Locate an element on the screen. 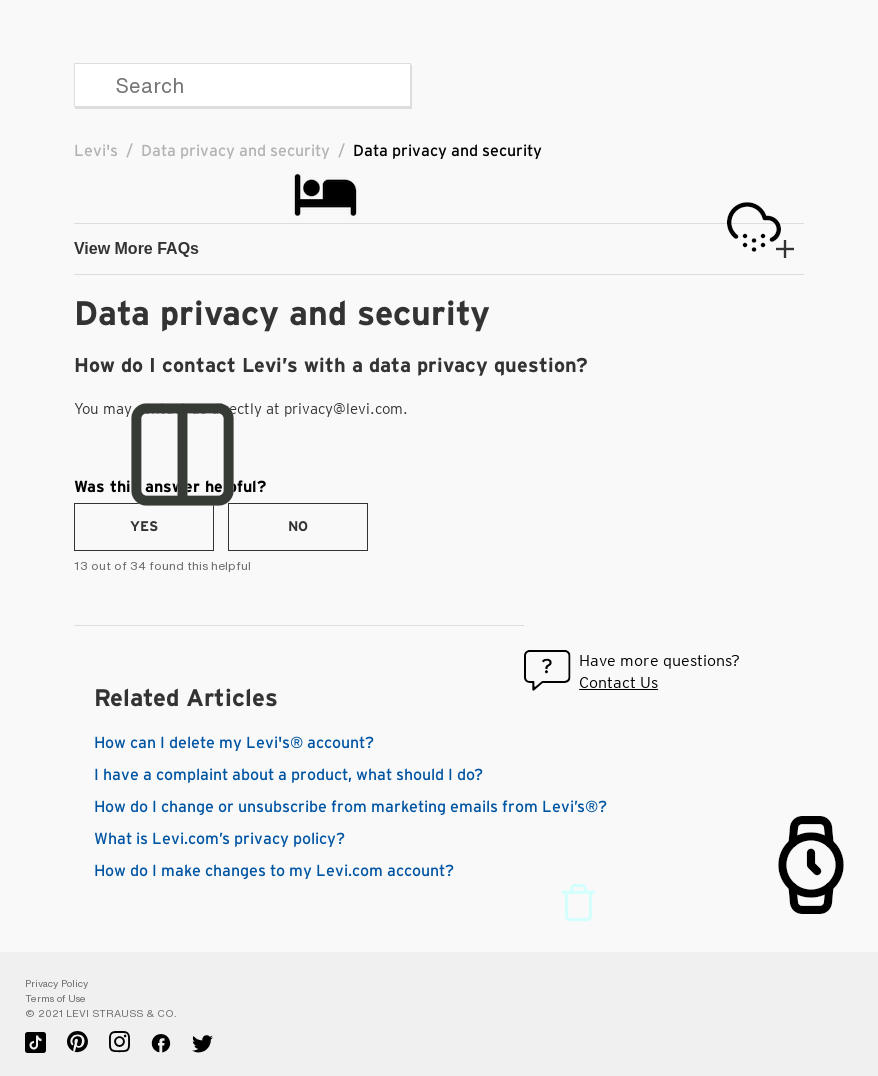 This screenshot has width=878, height=1076. indicates snowy weather conditions is located at coordinates (754, 227).